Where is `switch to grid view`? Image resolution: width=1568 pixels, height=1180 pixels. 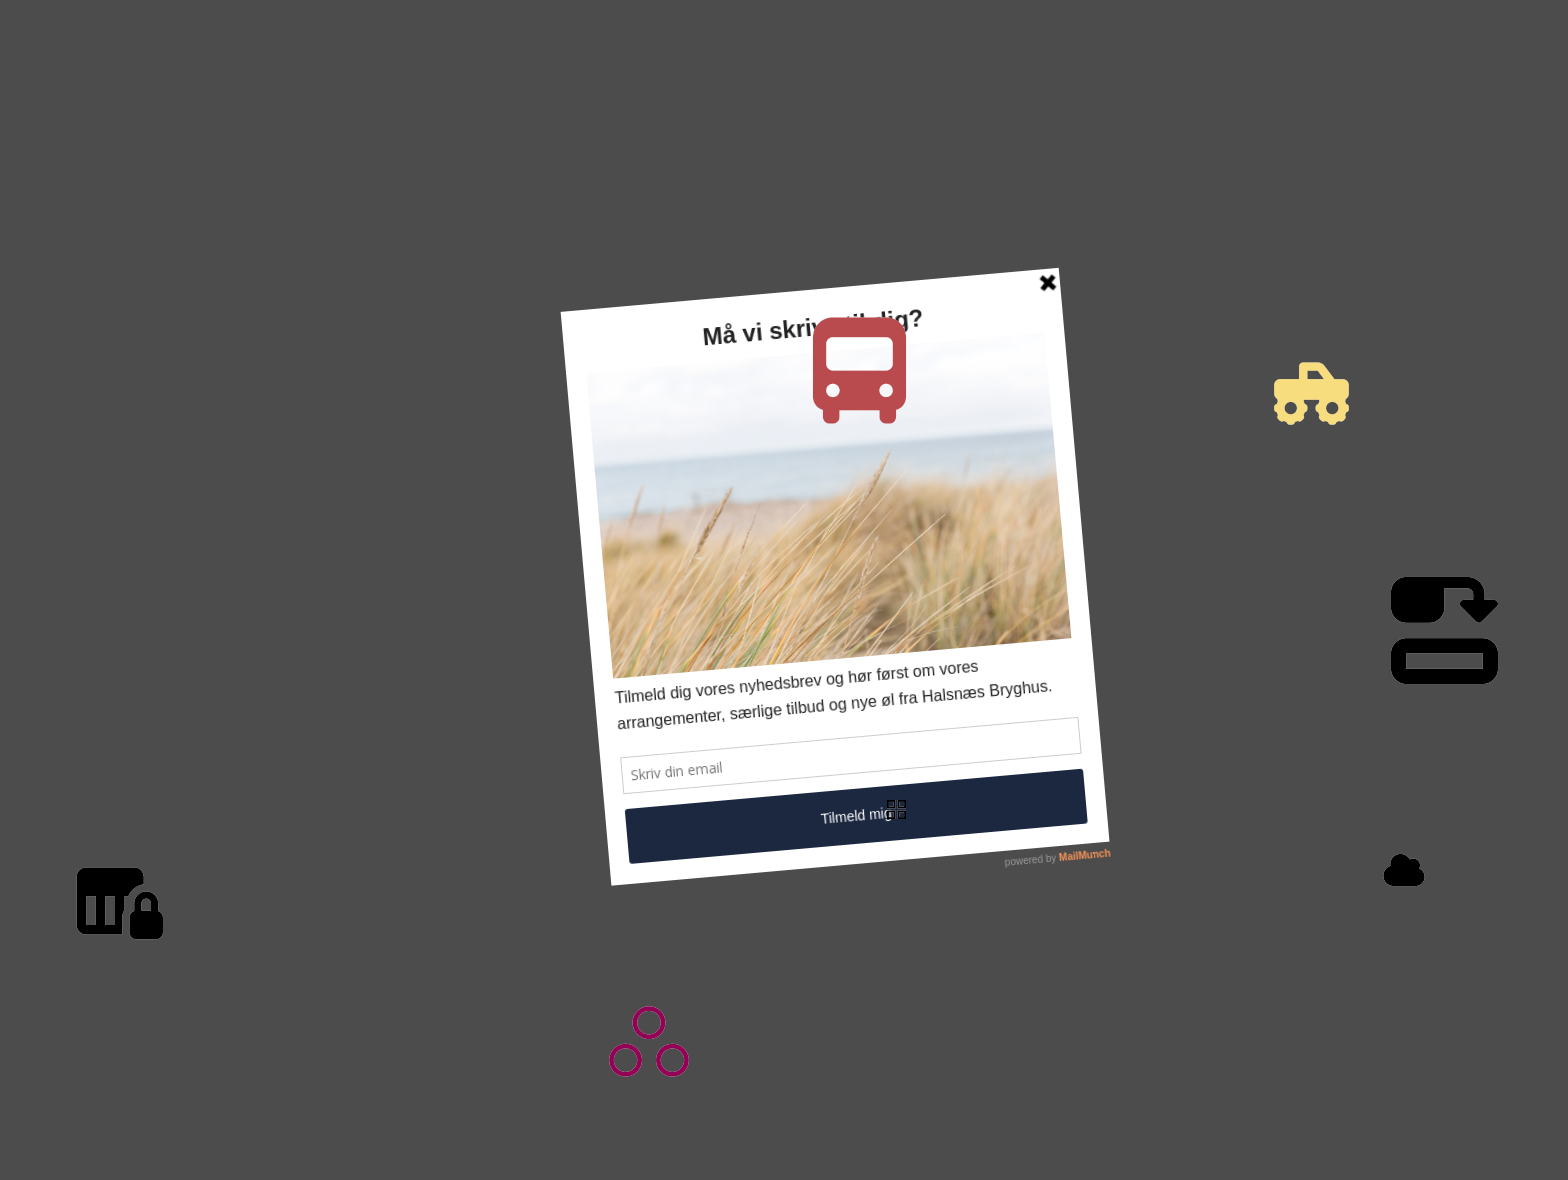 switch to grid view is located at coordinates (896, 809).